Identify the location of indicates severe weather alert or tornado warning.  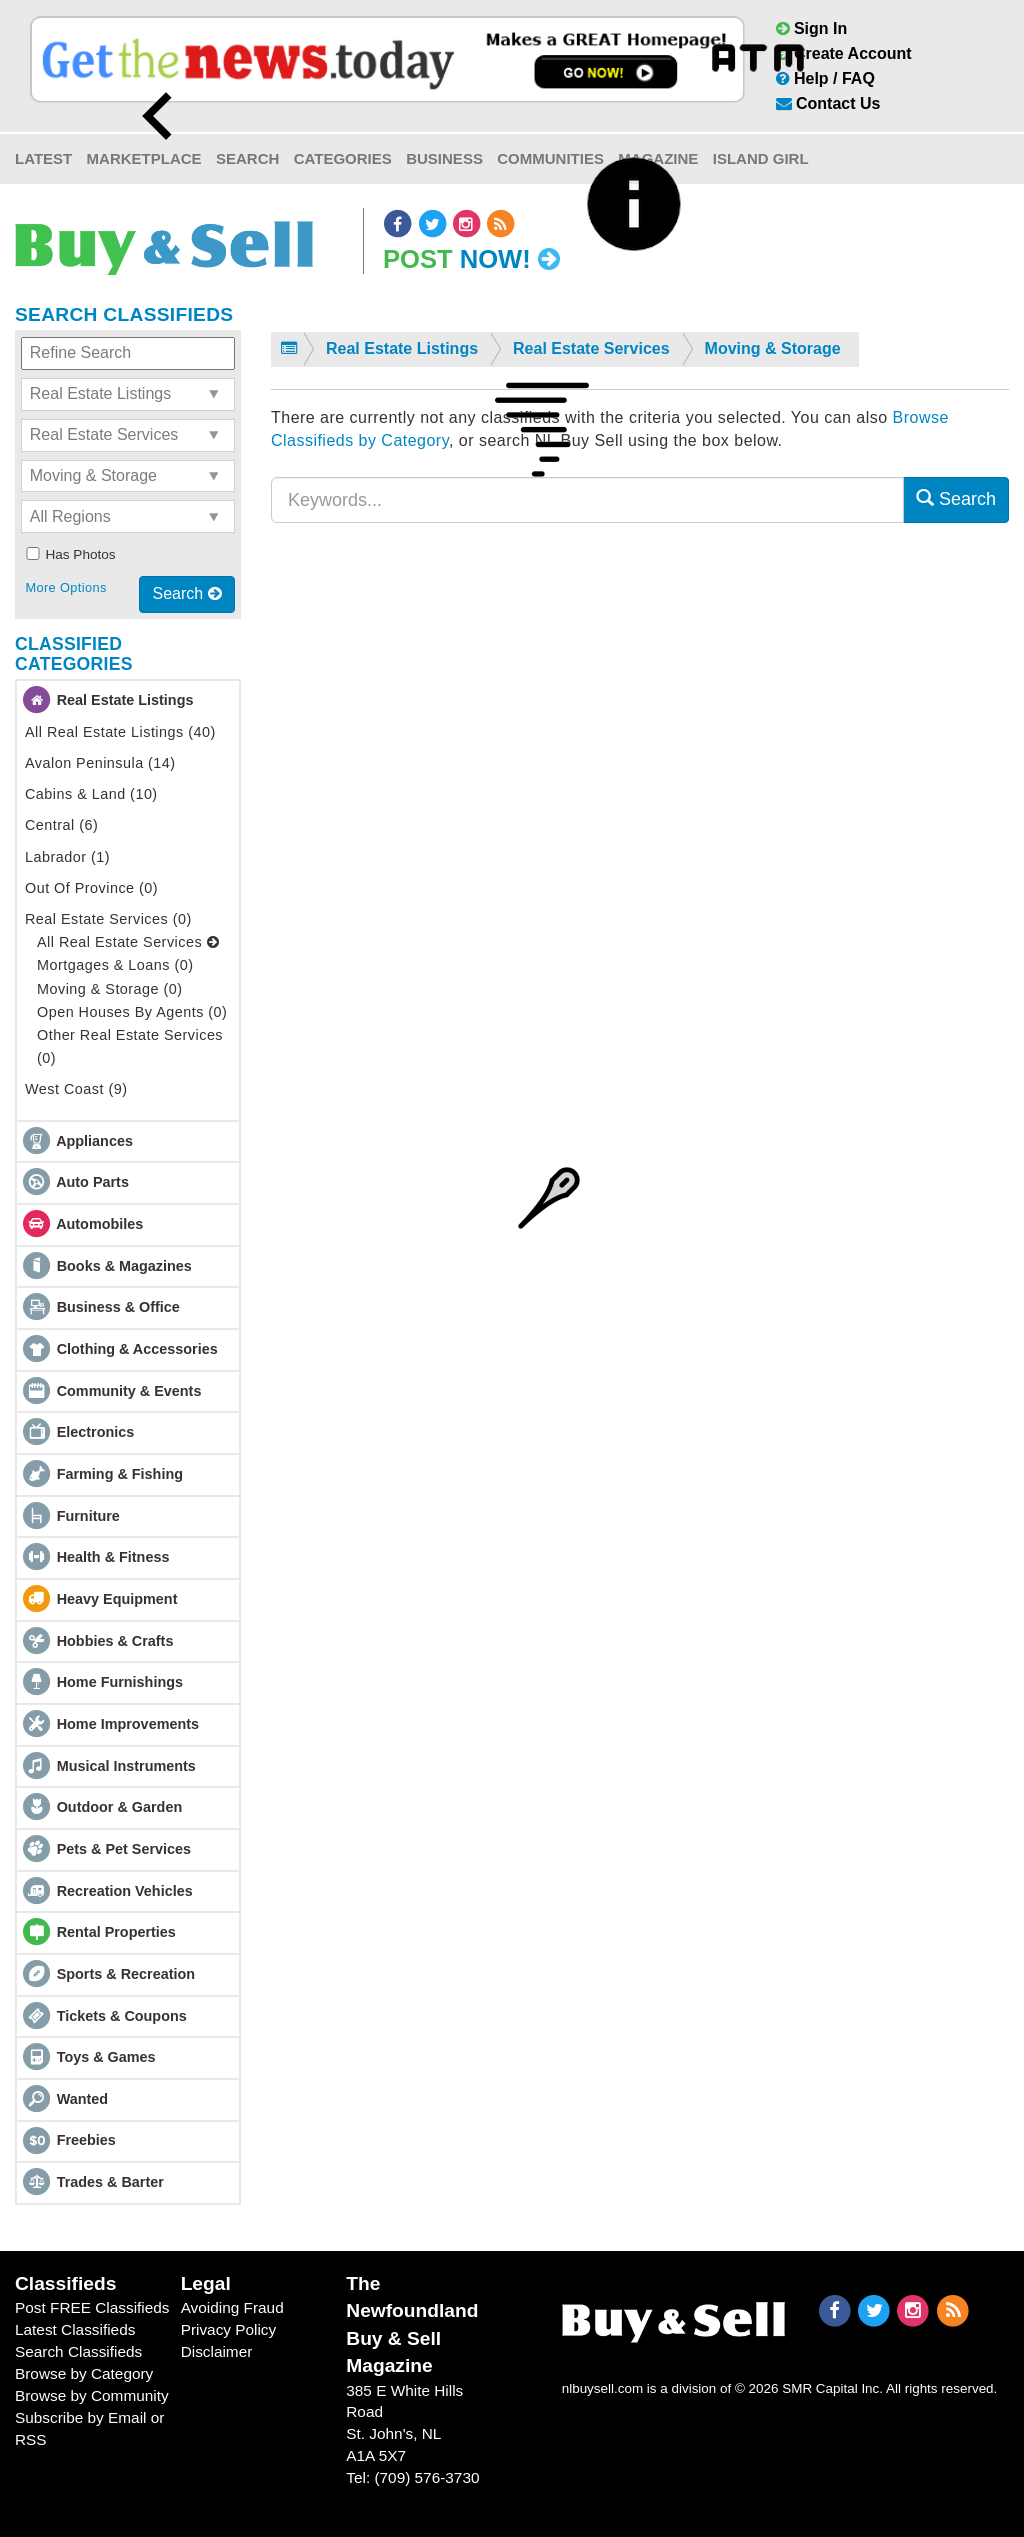
(542, 426).